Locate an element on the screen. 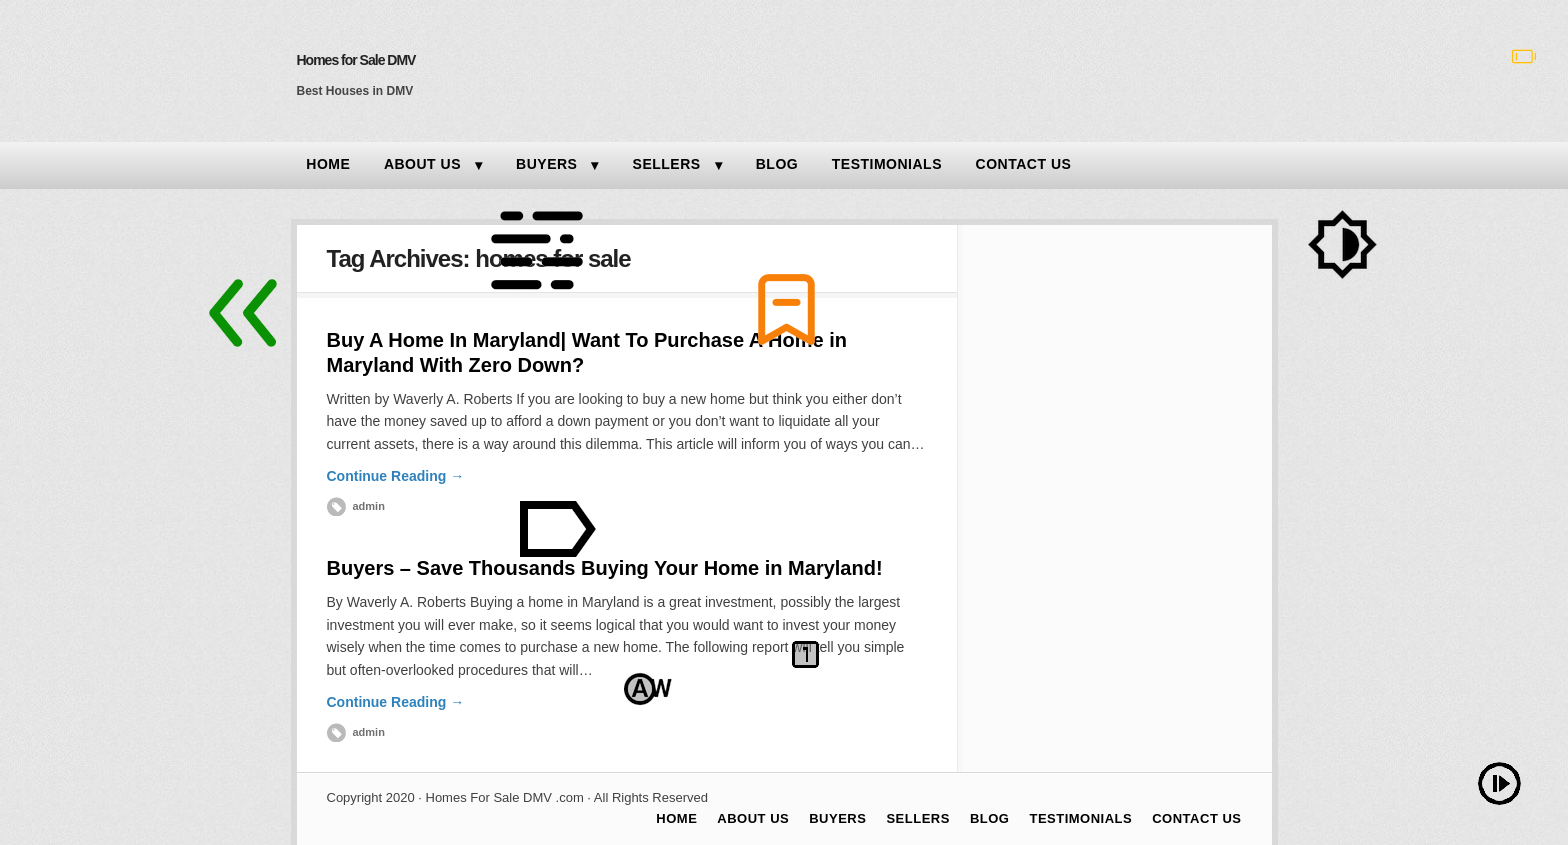 The image size is (1568, 845). remove from saved bookmarks is located at coordinates (786, 309).